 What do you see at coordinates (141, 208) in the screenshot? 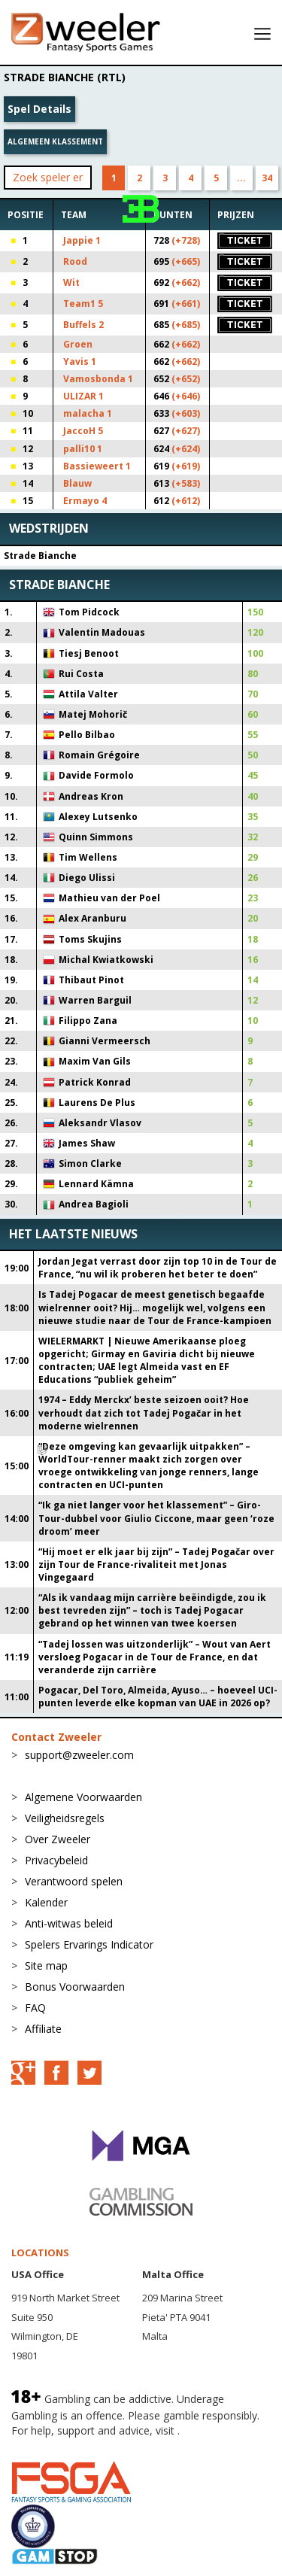
I see `bugatti brand logo` at bounding box center [141, 208].